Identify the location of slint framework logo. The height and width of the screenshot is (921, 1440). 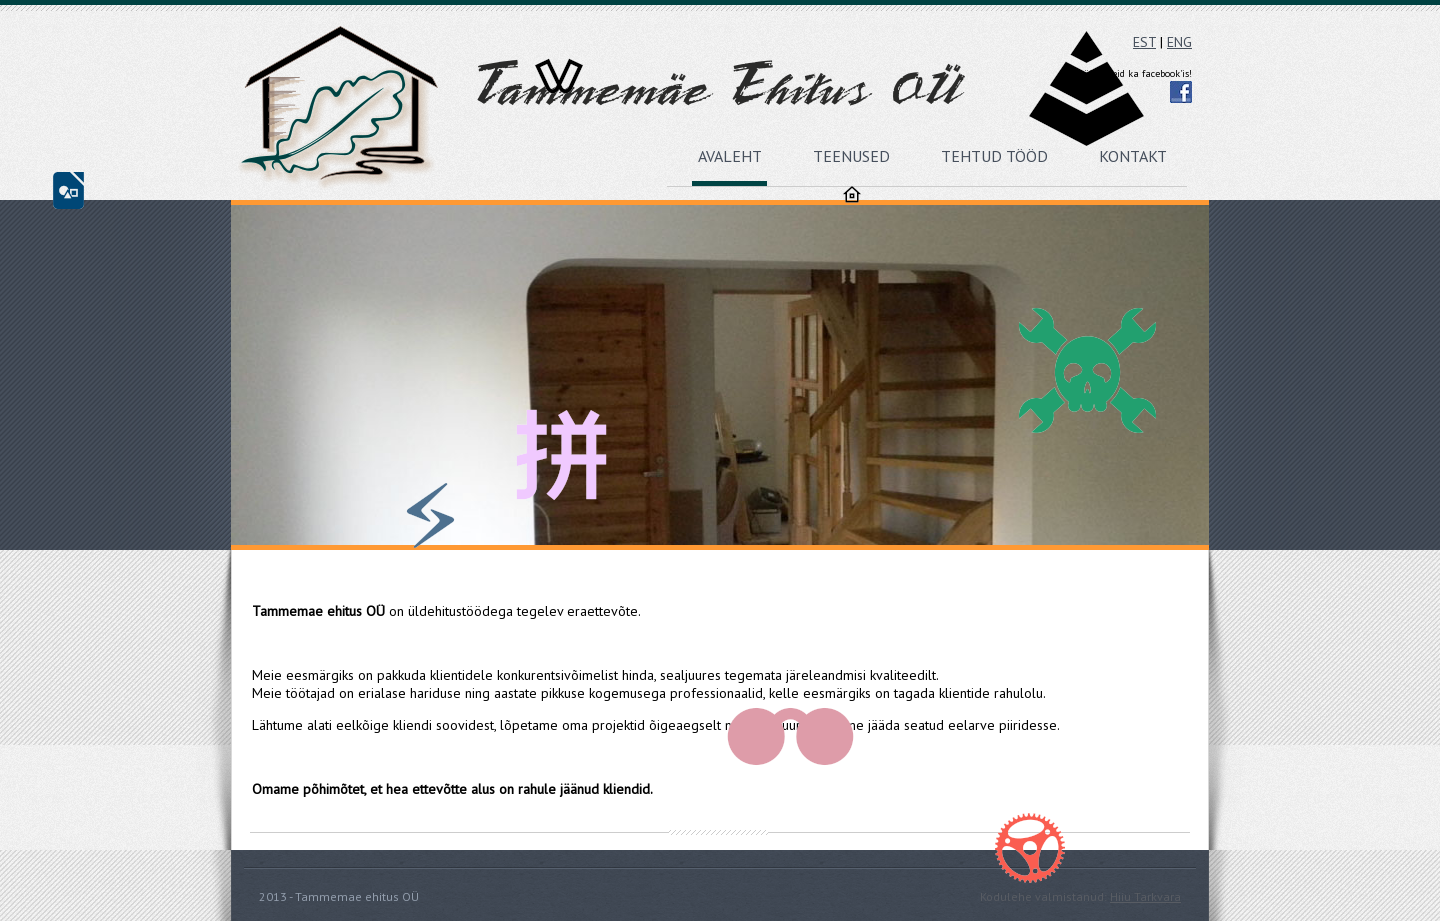
(430, 515).